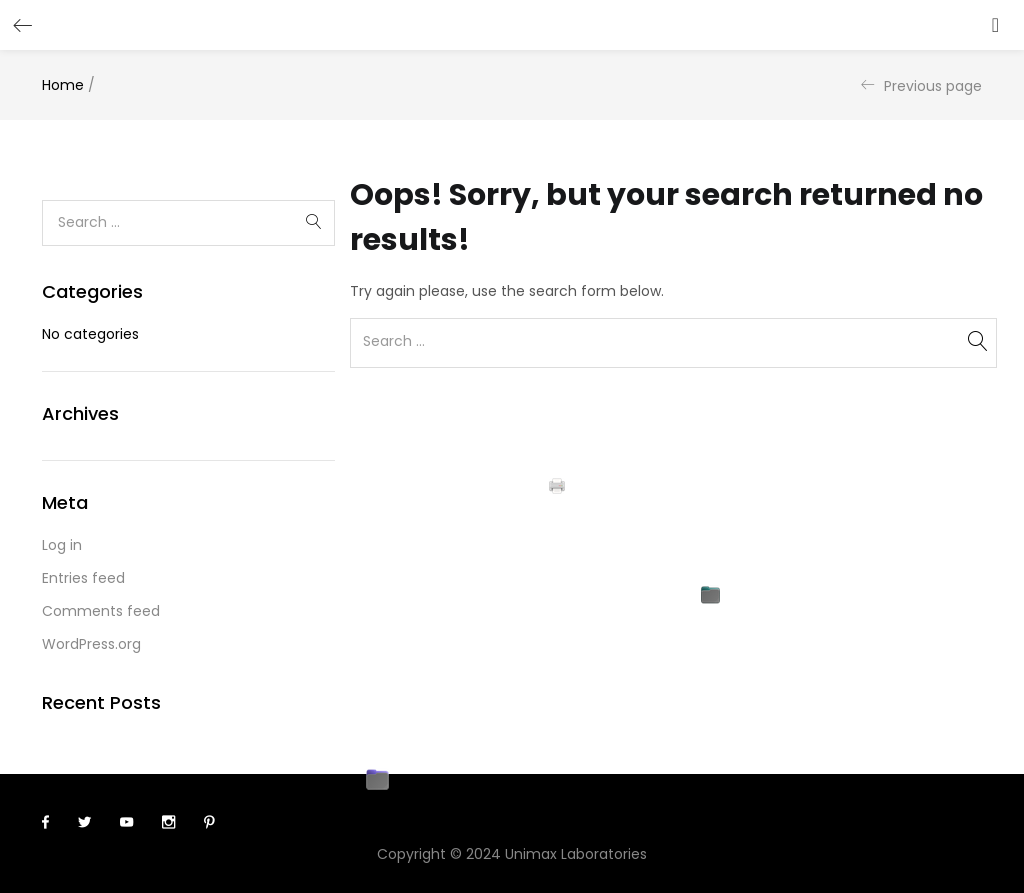 The image size is (1024, 893). I want to click on open a folder or directory, so click(377, 779).